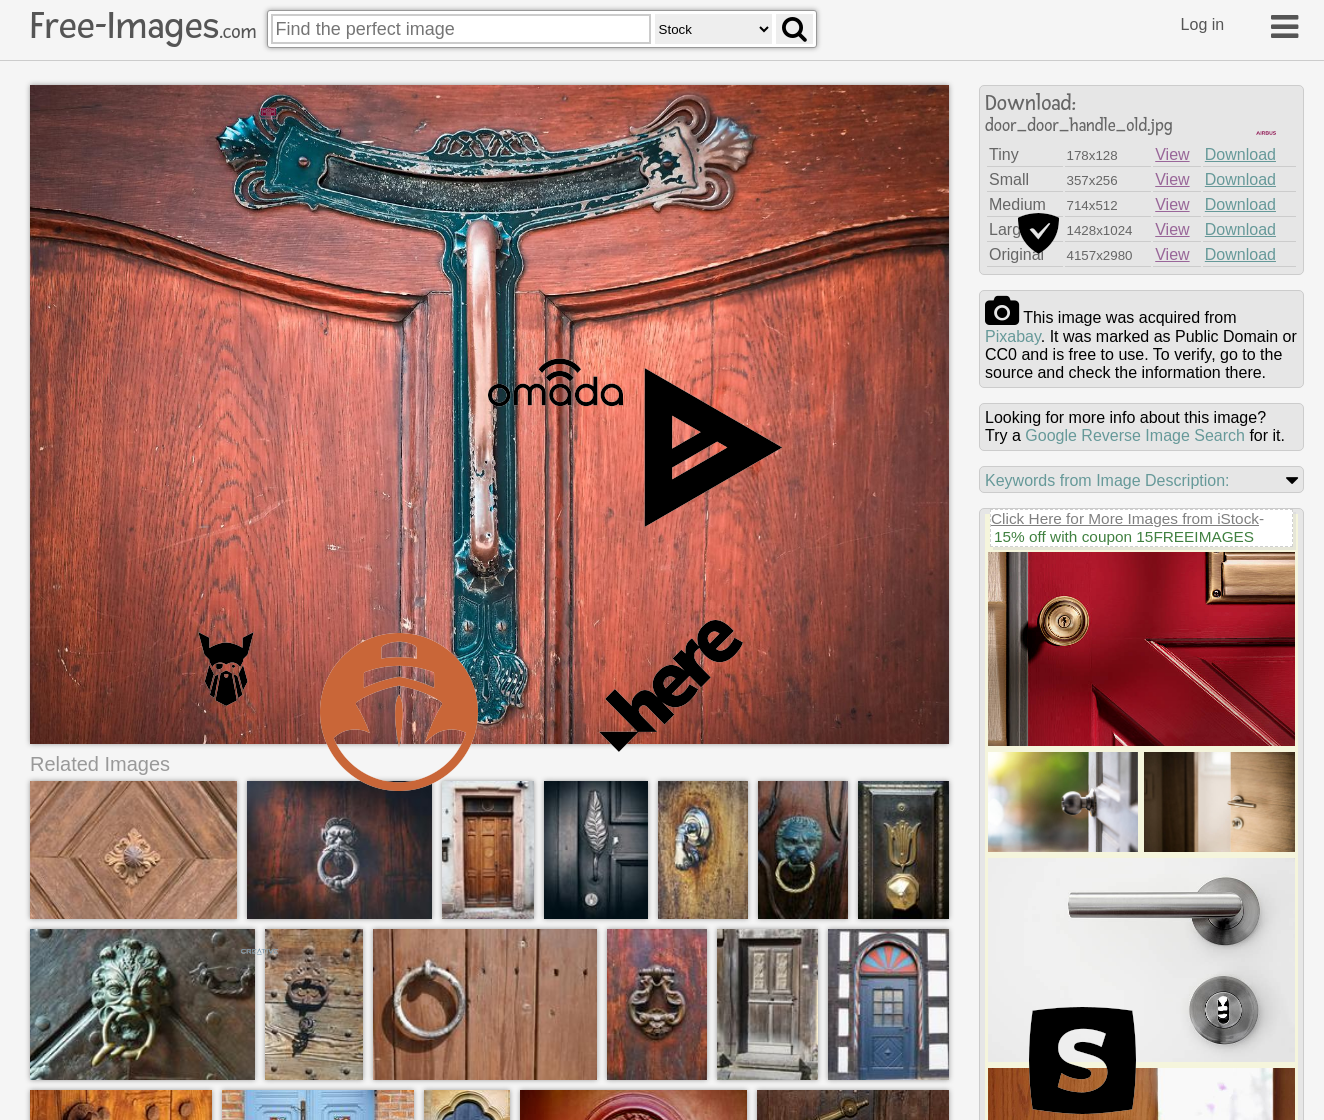 The height and width of the screenshot is (1120, 1324). I want to click on visit the odin project website, so click(226, 669).